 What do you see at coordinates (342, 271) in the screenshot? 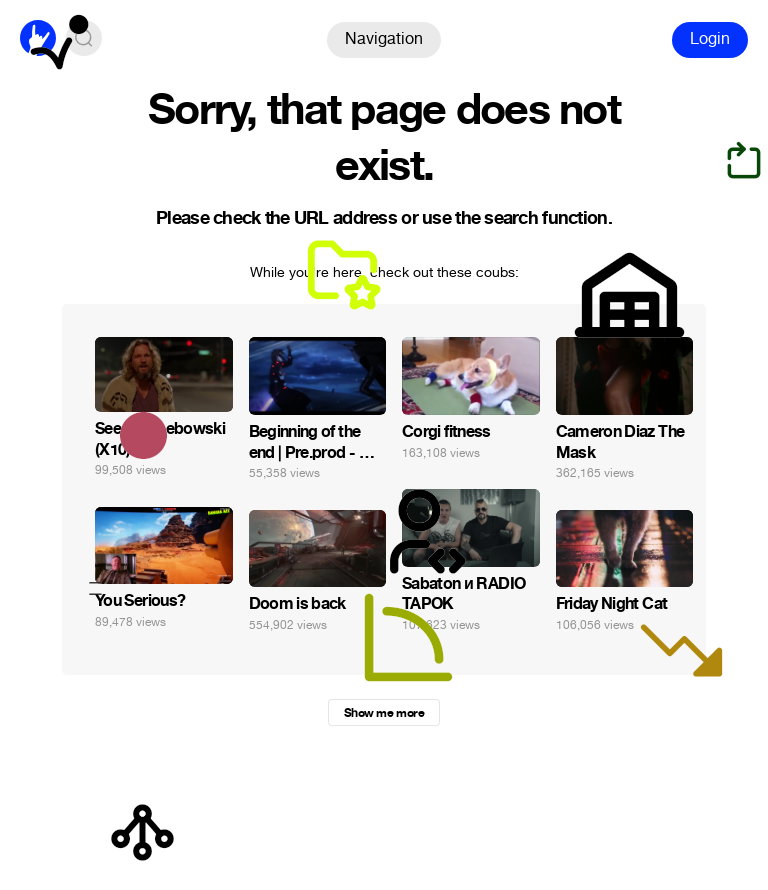
I see `access your favorite or starred folder` at bounding box center [342, 271].